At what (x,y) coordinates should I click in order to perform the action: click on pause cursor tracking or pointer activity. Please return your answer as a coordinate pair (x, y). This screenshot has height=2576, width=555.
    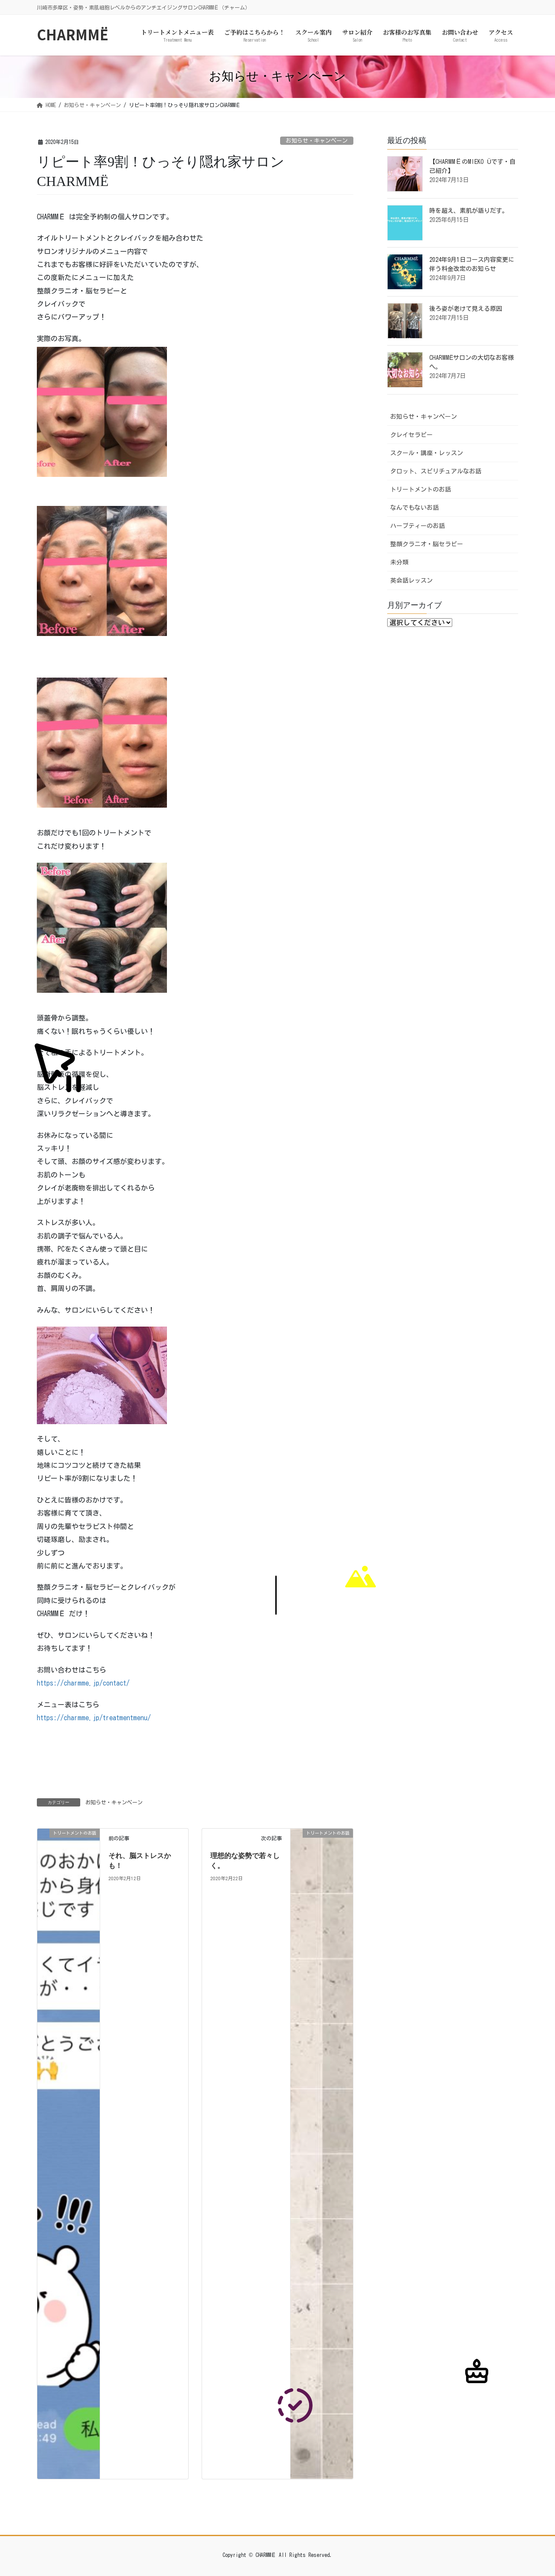
    Looking at the image, I should click on (56, 1065).